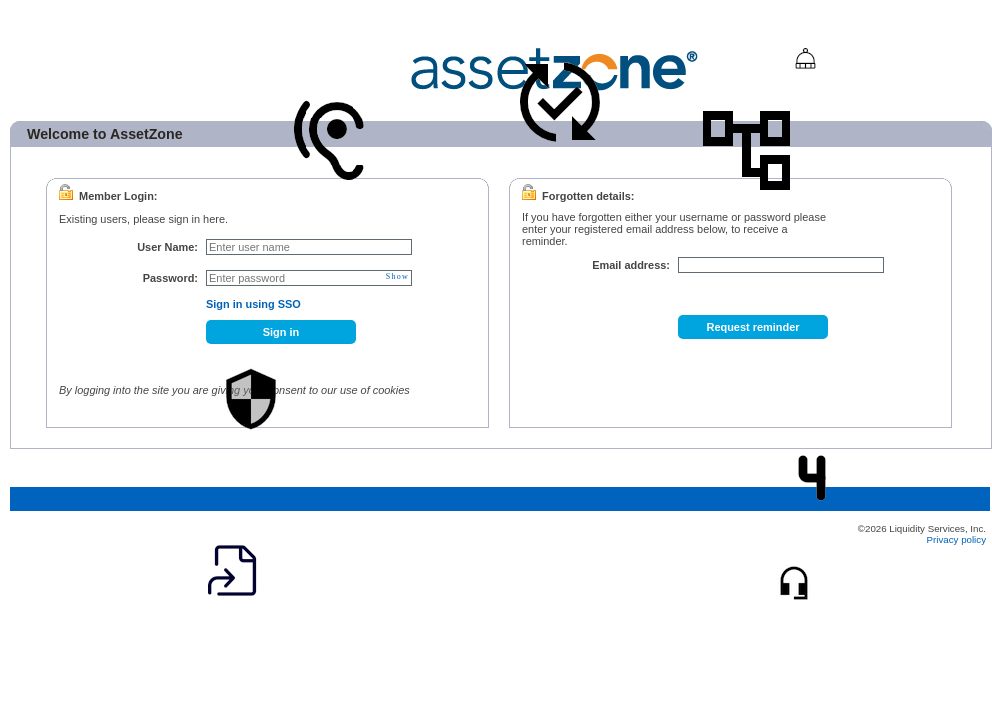 The height and width of the screenshot is (720, 992). Describe the element at coordinates (251, 399) in the screenshot. I see `access security settings` at that location.